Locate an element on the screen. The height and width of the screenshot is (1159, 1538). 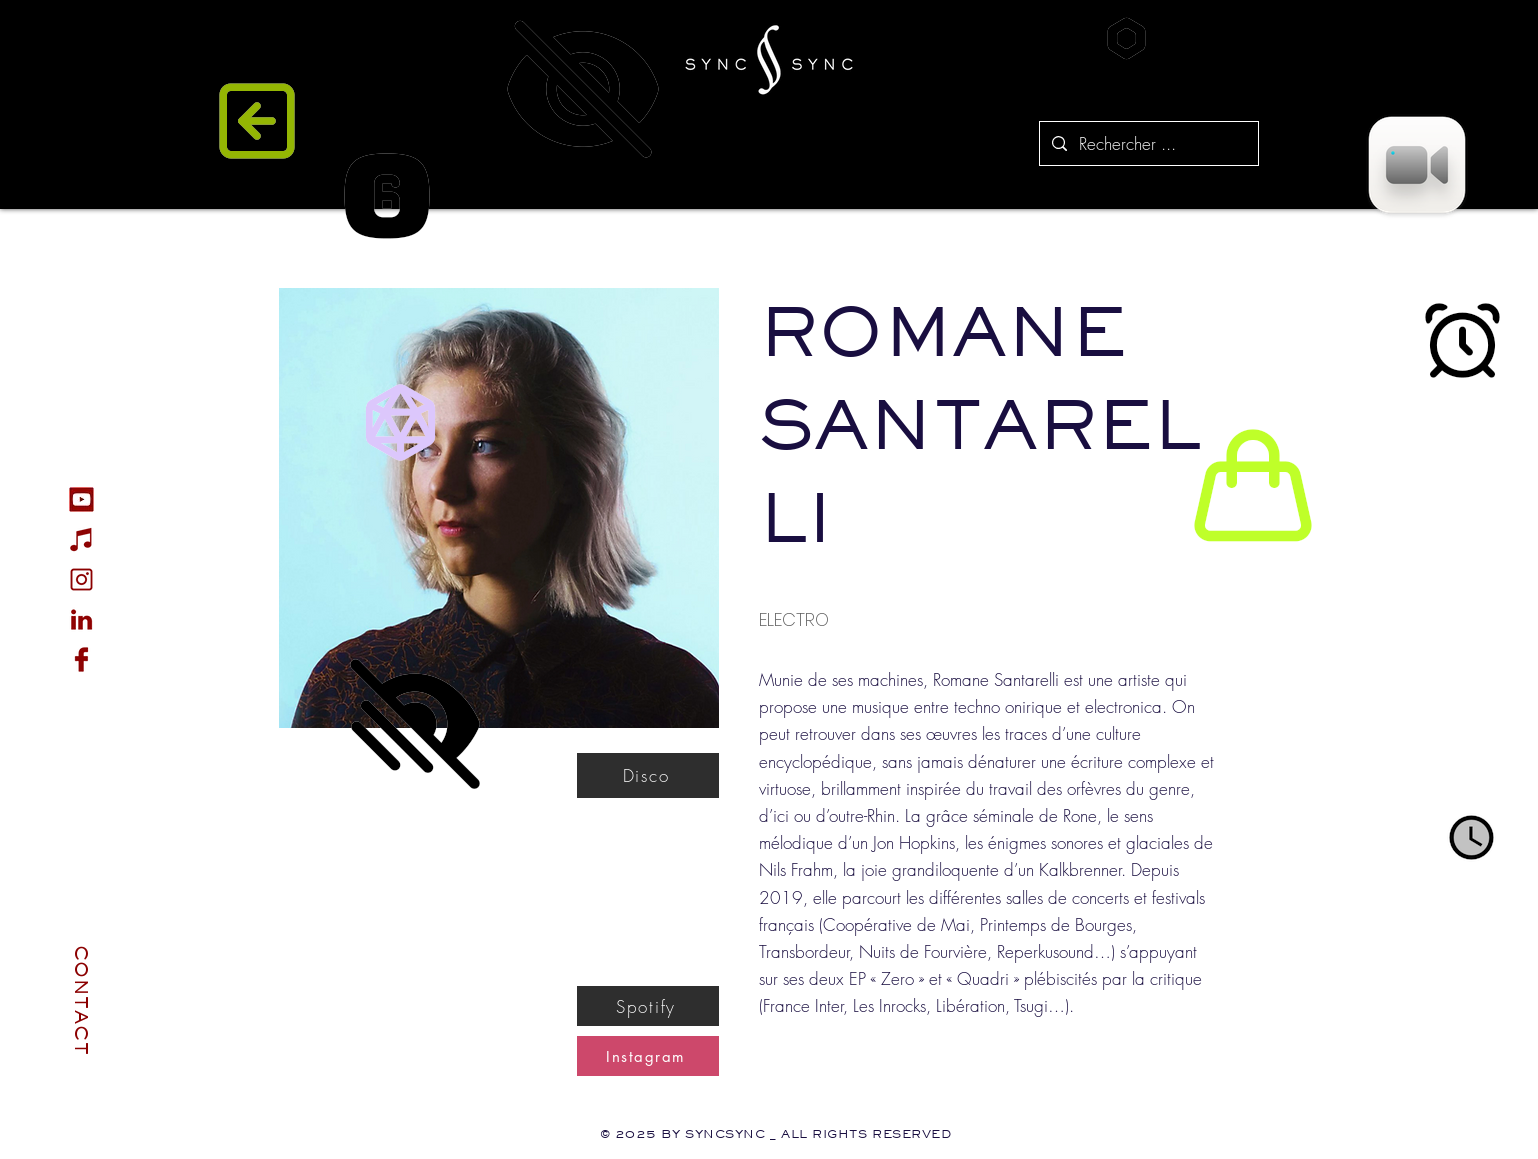
view time or clock settings is located at coordinates (1471, 837).